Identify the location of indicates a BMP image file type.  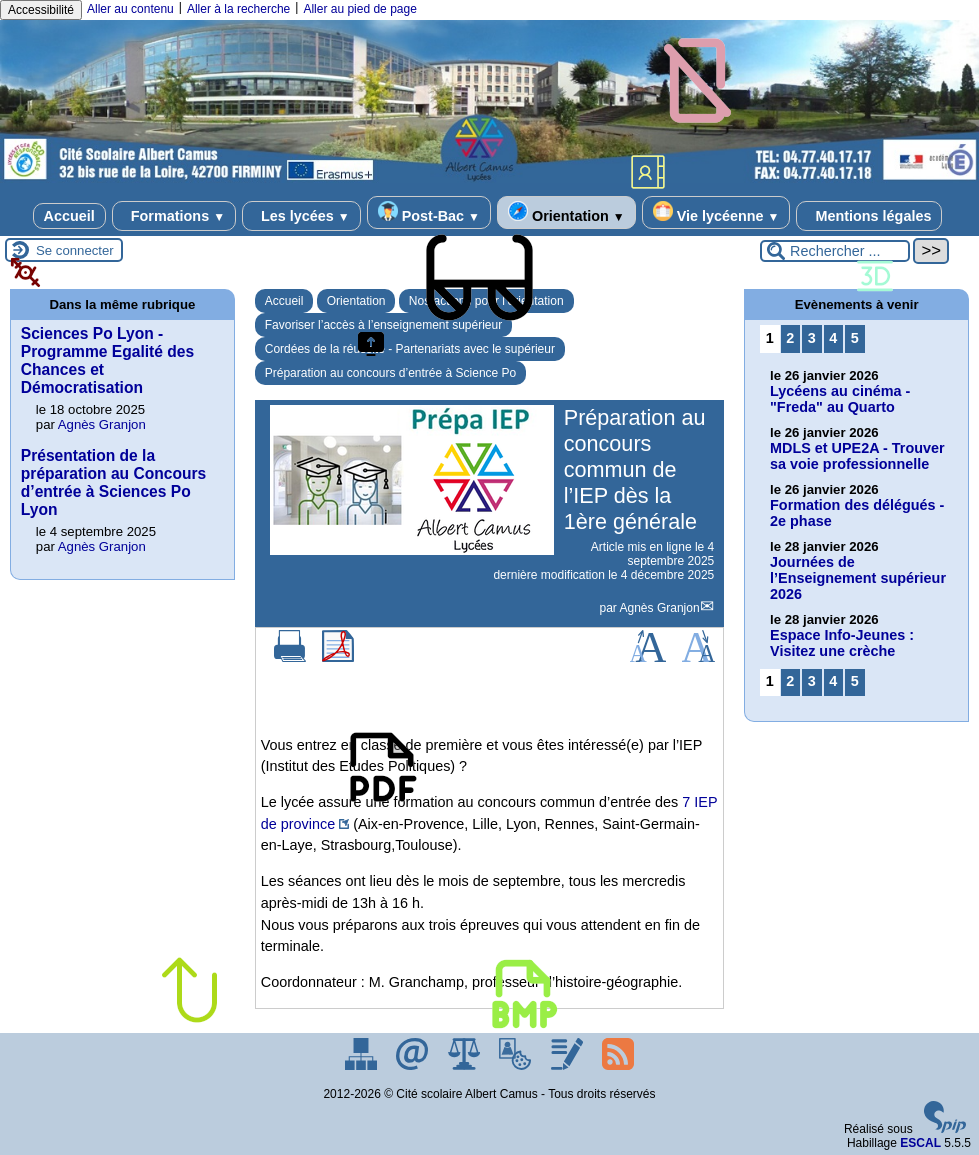
(523, 994).